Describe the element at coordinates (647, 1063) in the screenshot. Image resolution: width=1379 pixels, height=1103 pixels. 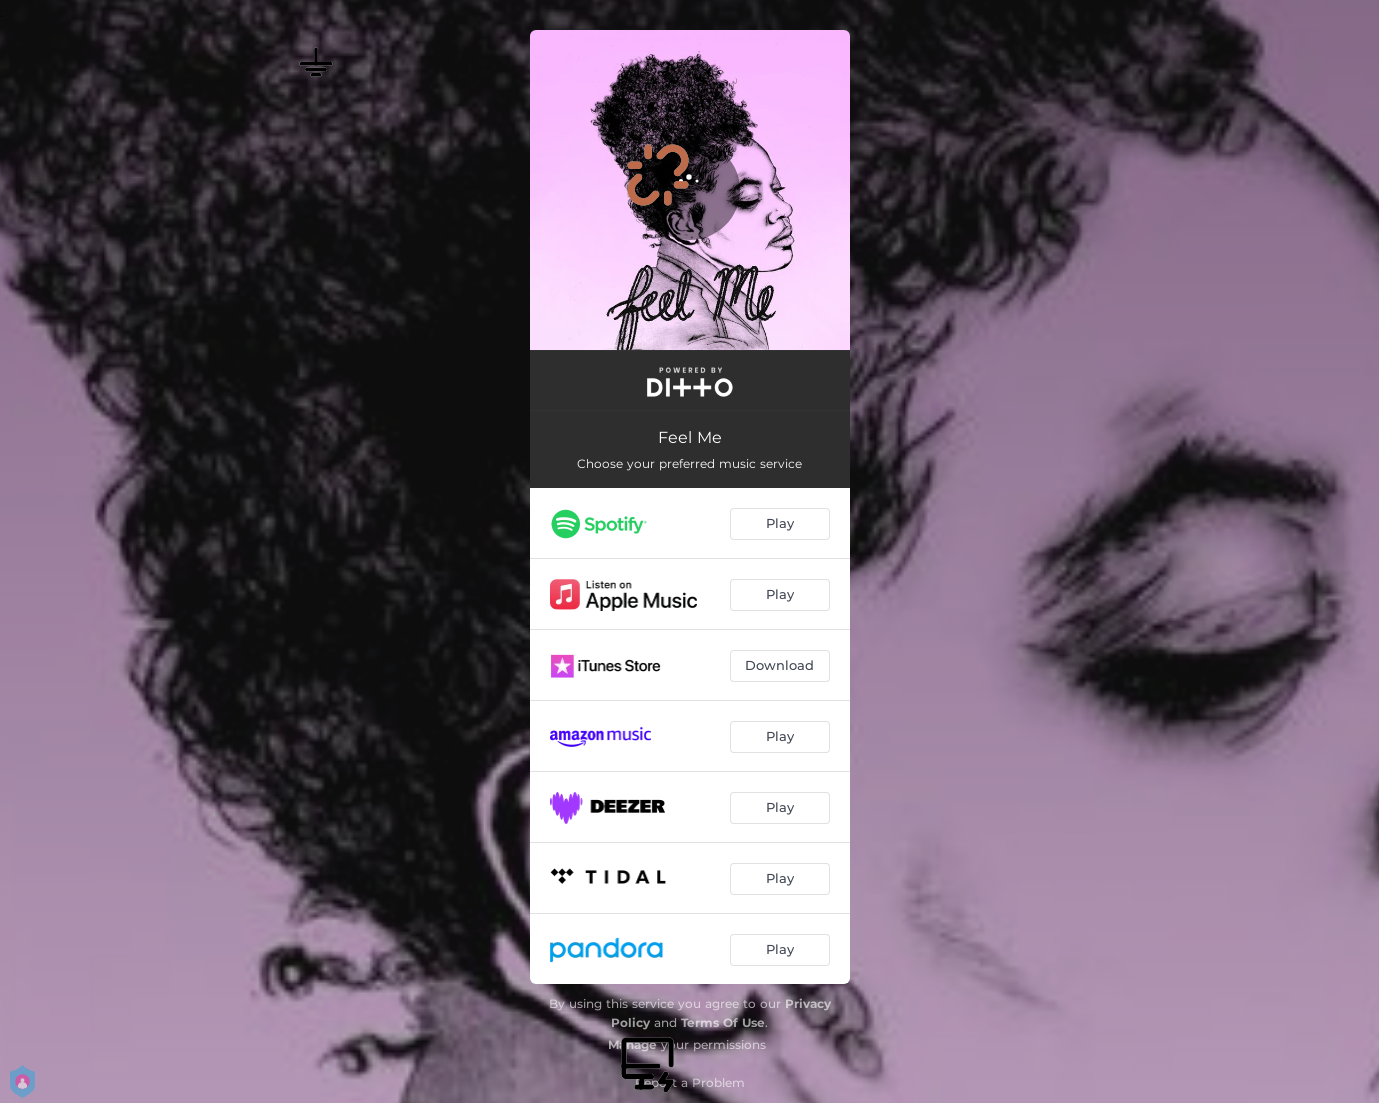
I see `power settings for desktop computer` at that location.